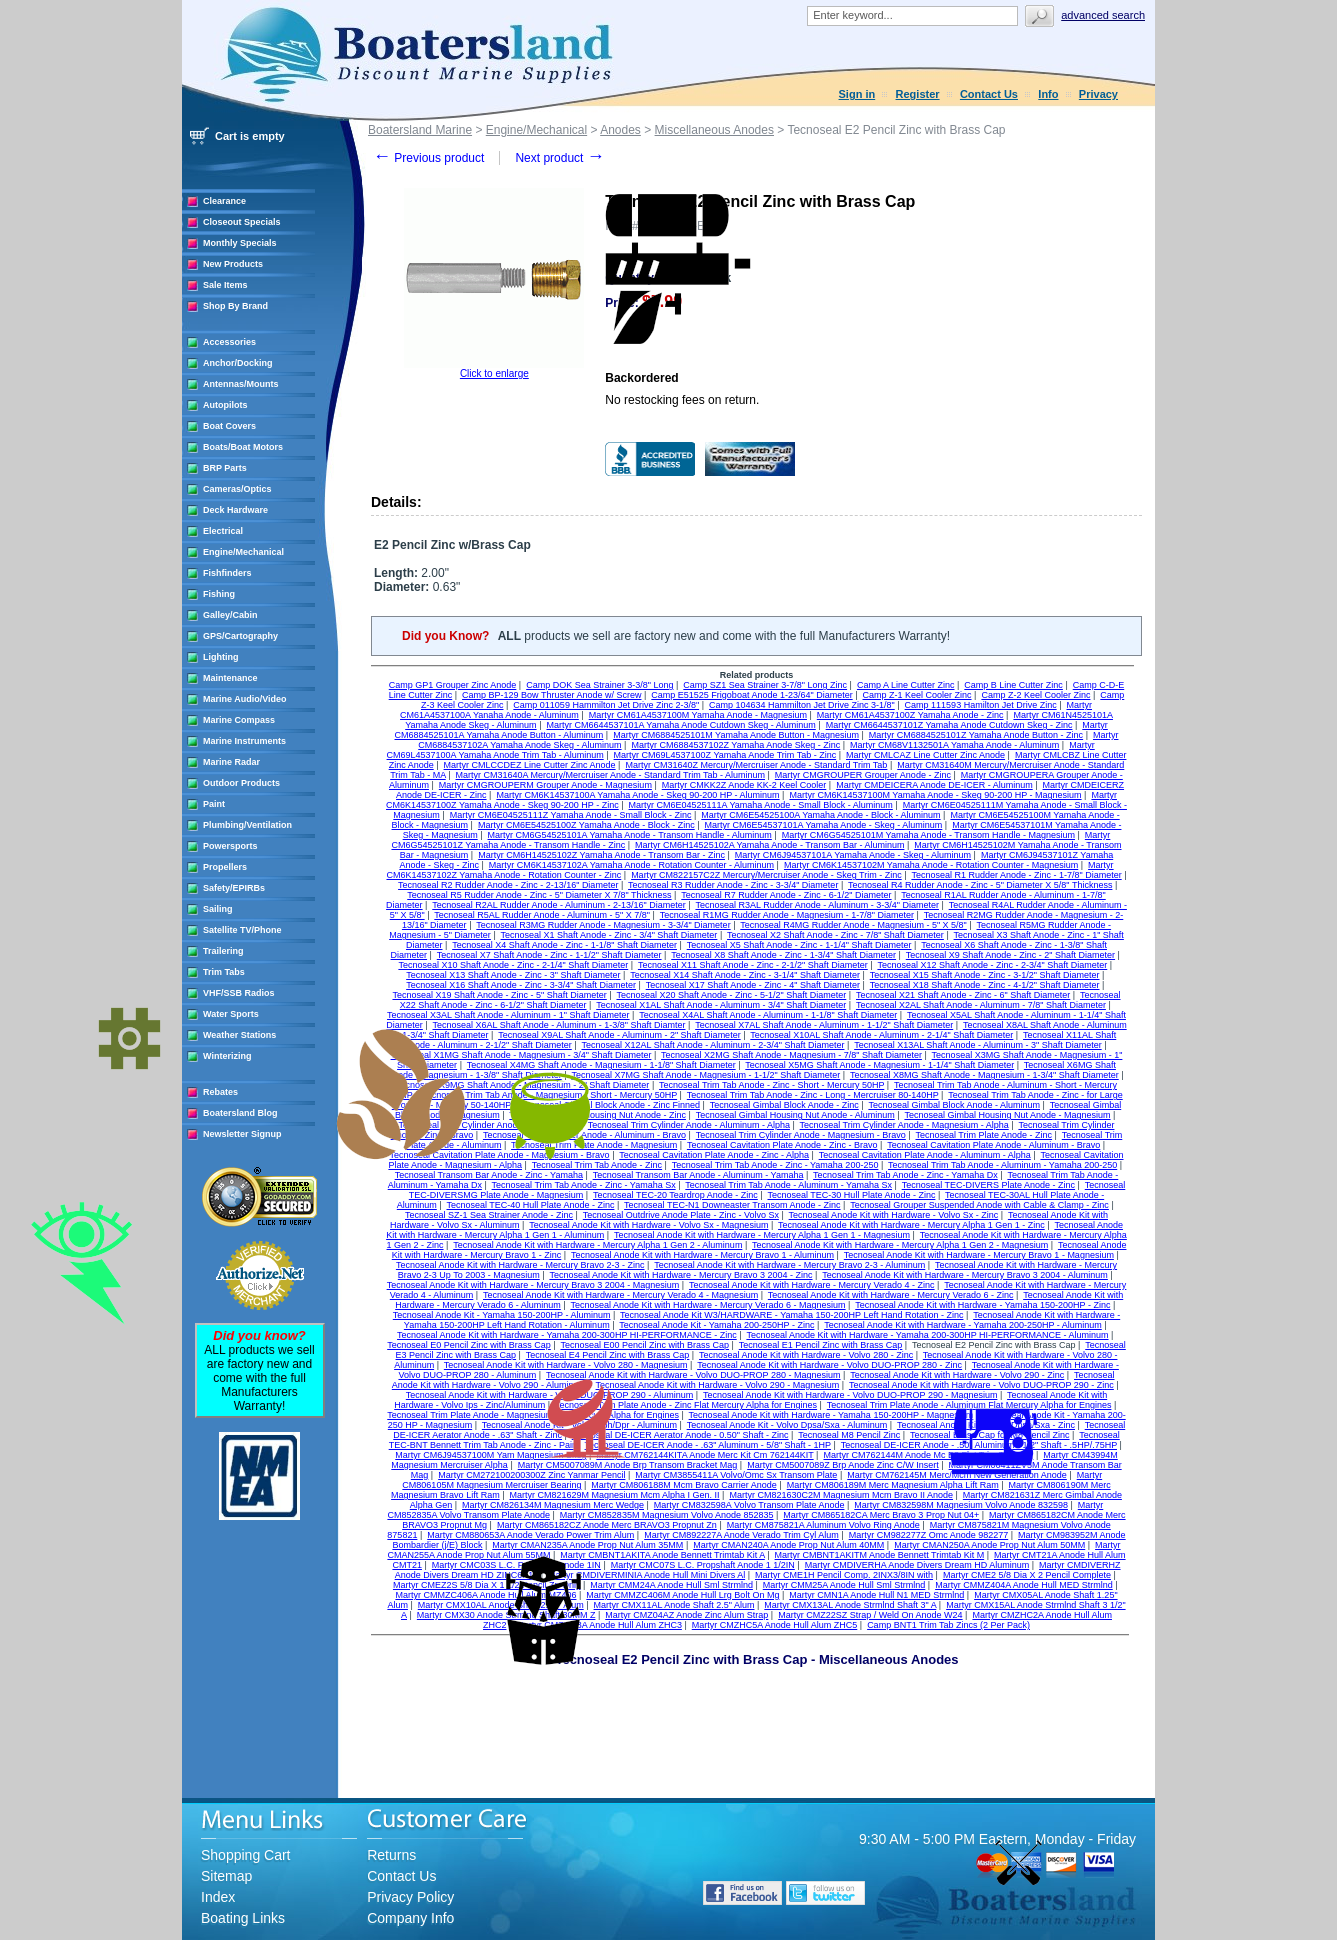 The width and height of the screenshot is (1337, 1940). Describe the element at coordinates (549, 1115) in the screenshot. I see `access crafting or potion brewing features` at that location.